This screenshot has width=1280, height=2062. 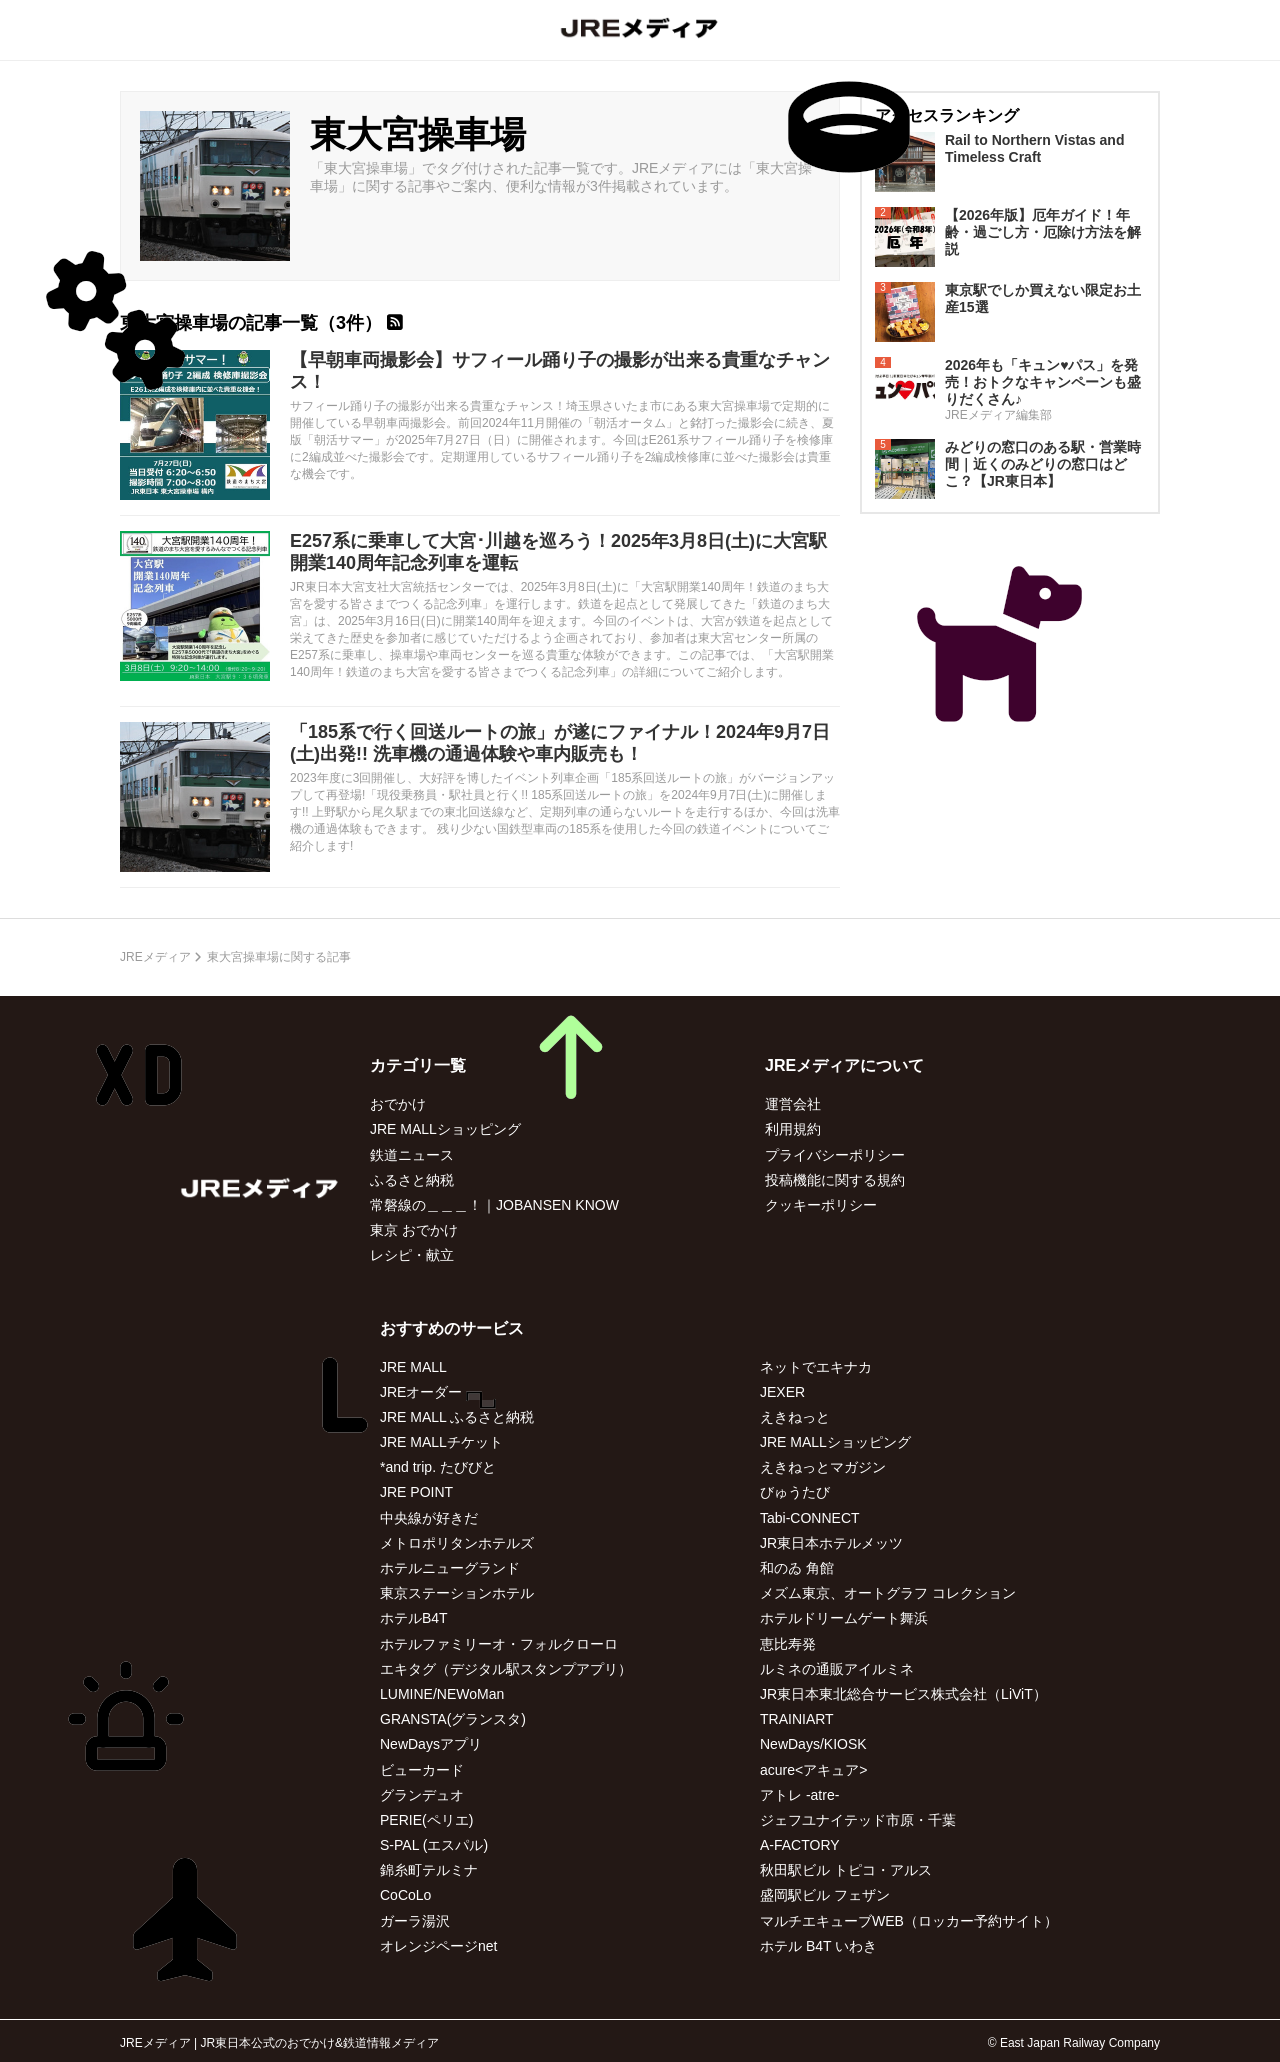 What do you see at coordinates (571, 1056) in the screenshot?
I see `scroll to top of page` at bounding box center [571, 1056].